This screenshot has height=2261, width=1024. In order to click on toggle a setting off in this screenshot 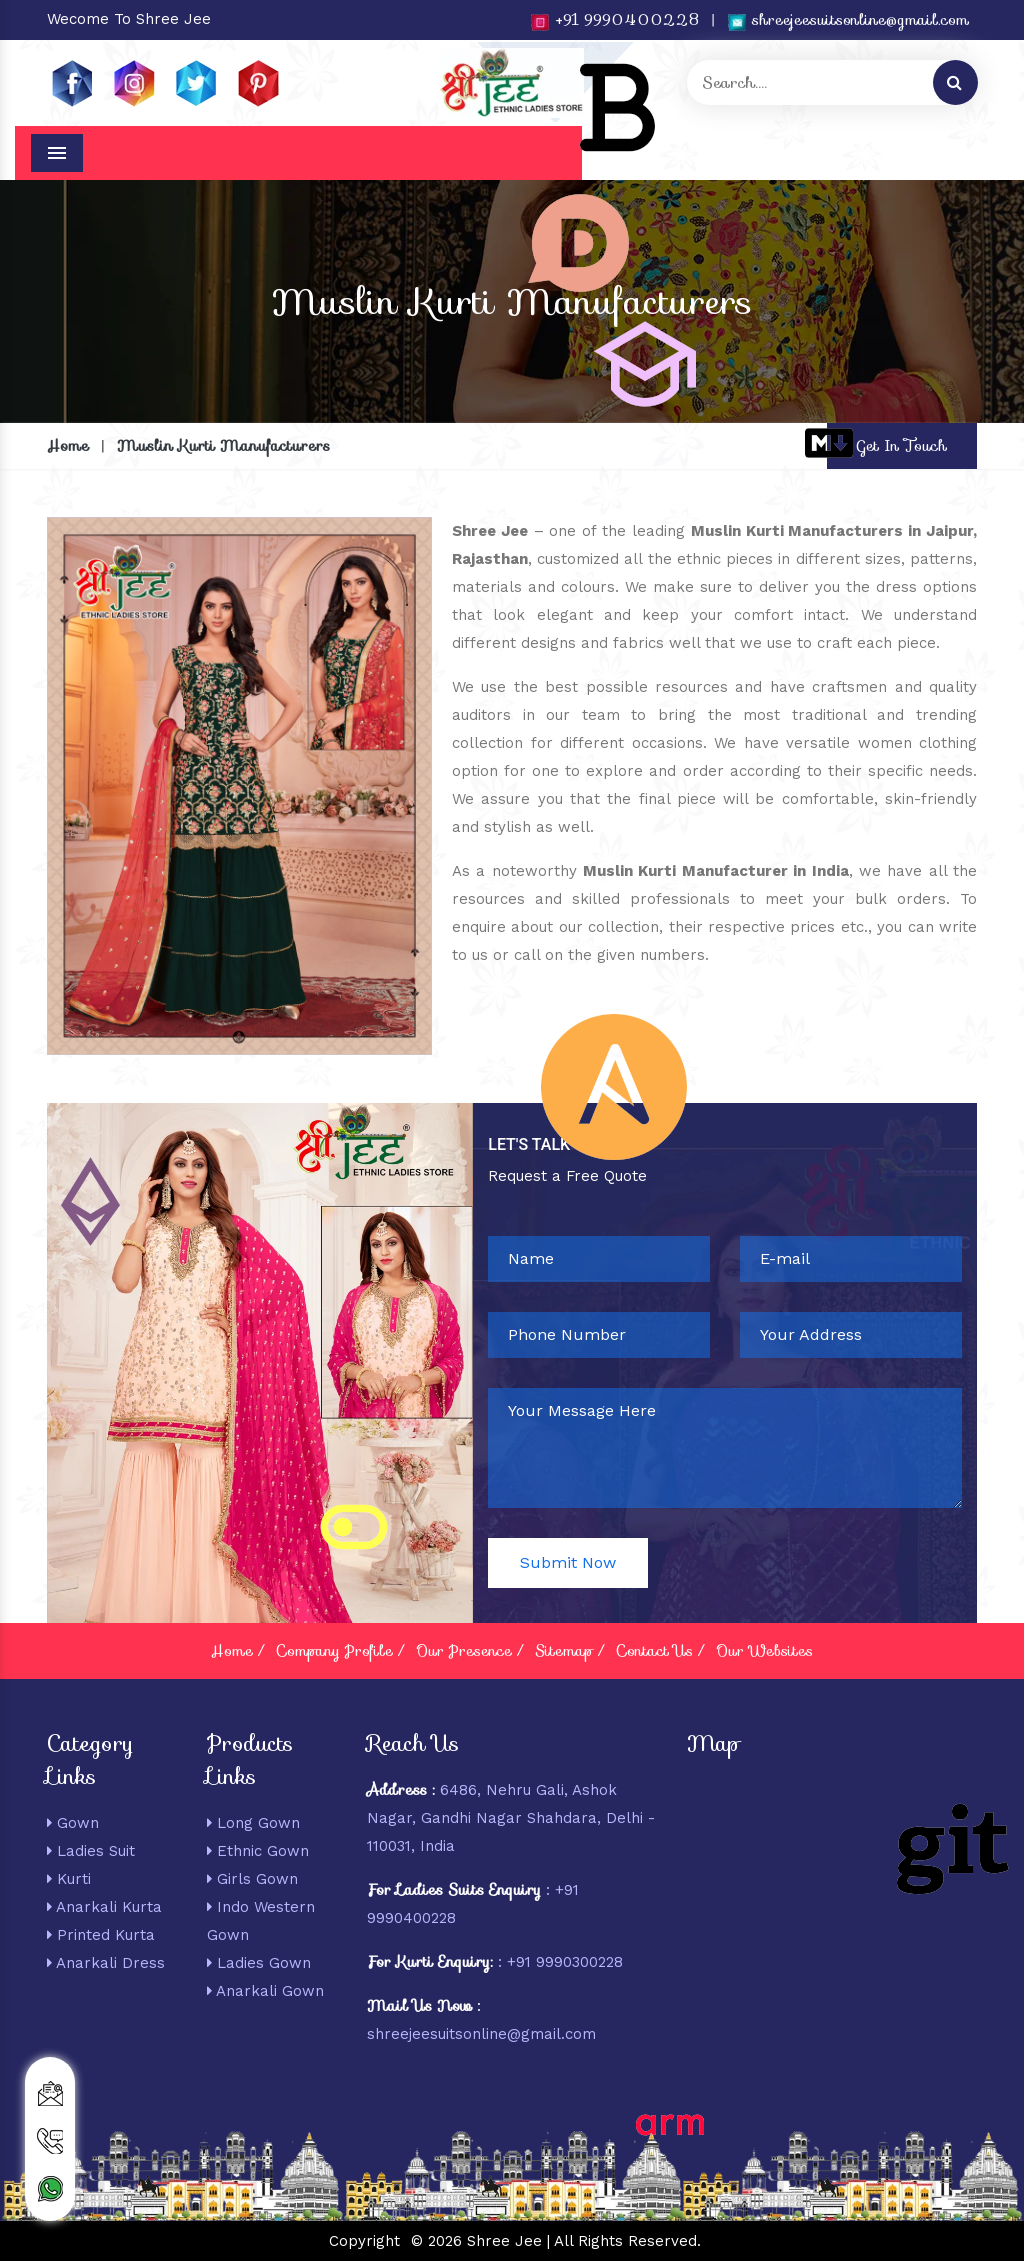, I will do `click(354, 1527)`.